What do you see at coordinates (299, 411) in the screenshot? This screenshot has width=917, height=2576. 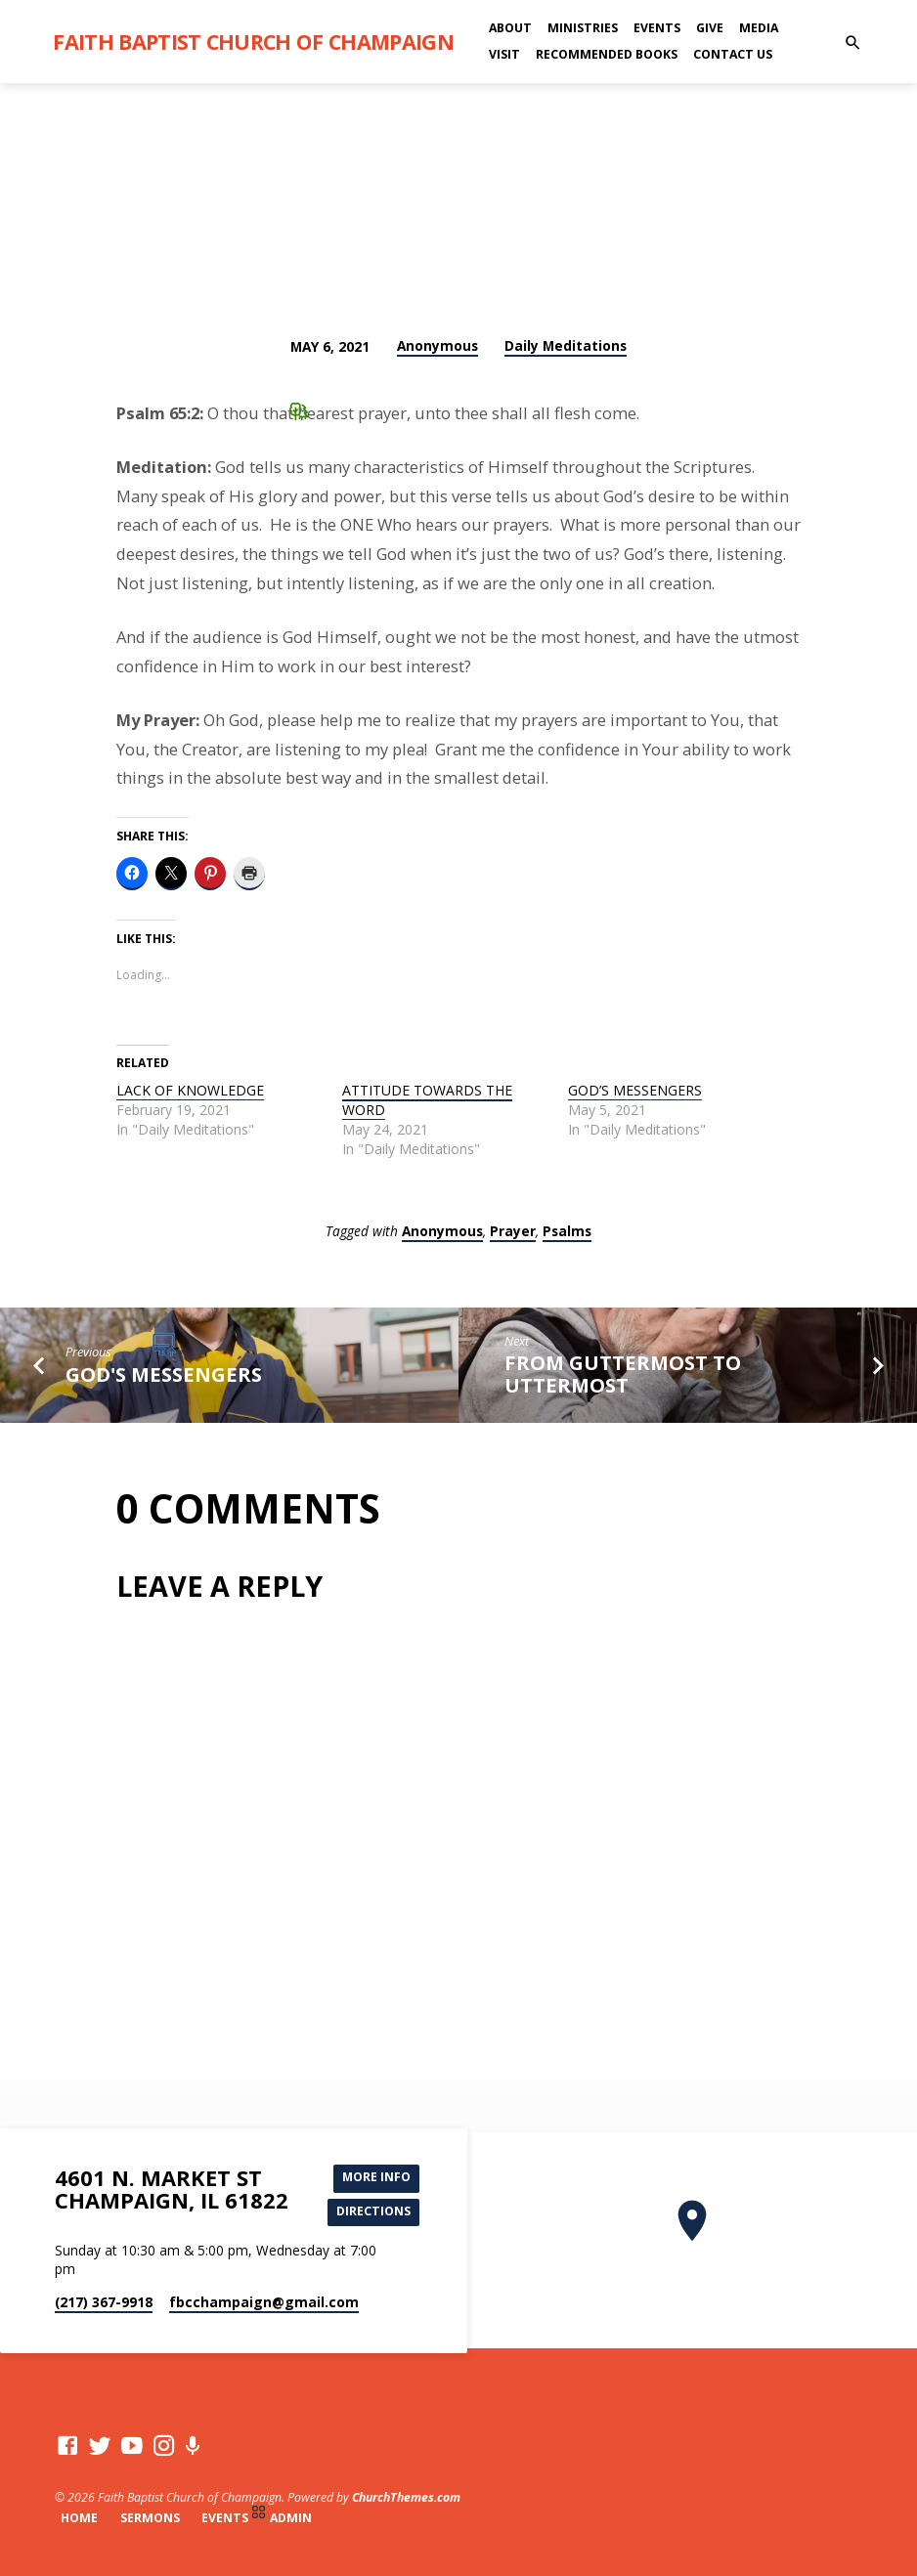 I see `view parks or nature areas nearby` at bounding box center [299, 411].